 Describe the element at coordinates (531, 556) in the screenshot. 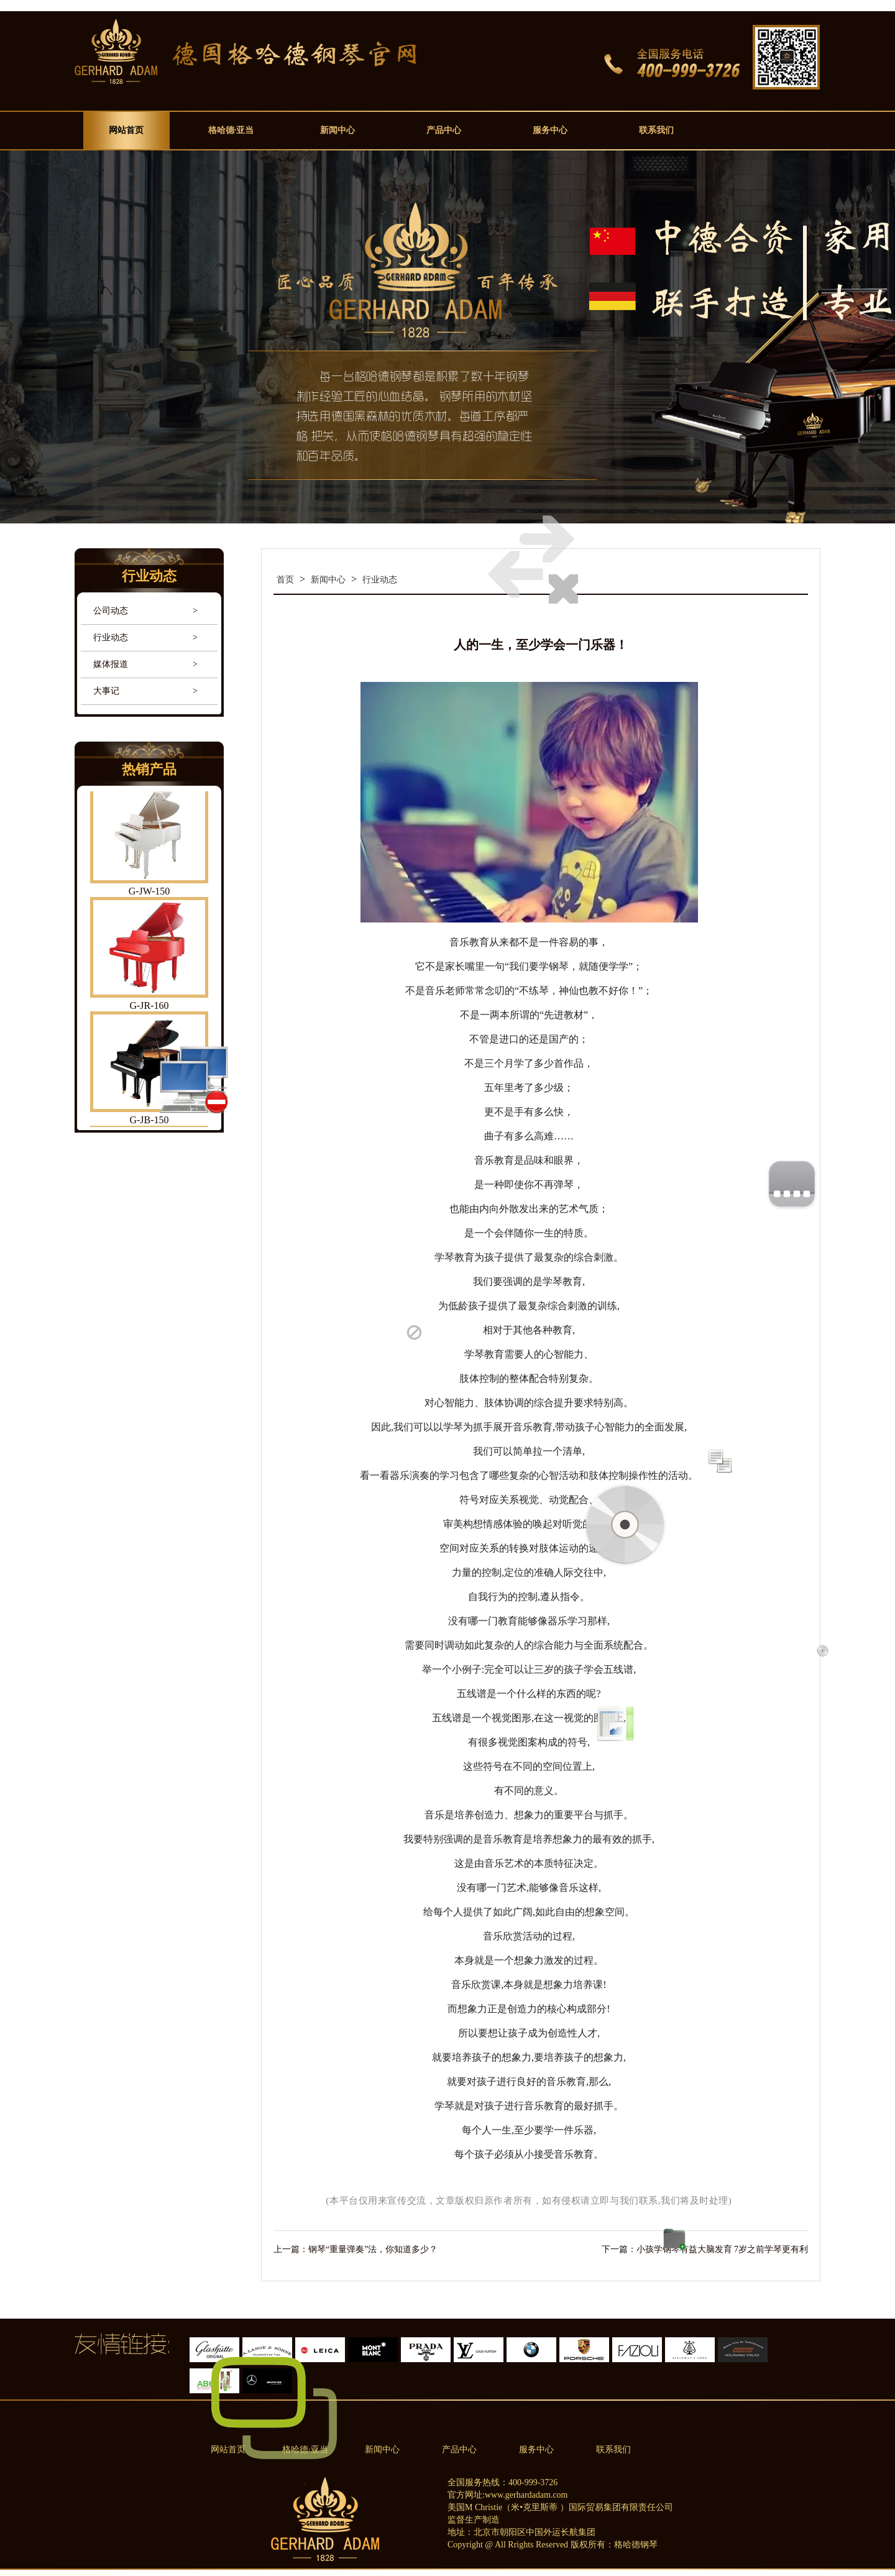

I see `indicates no network connection available` at that location.